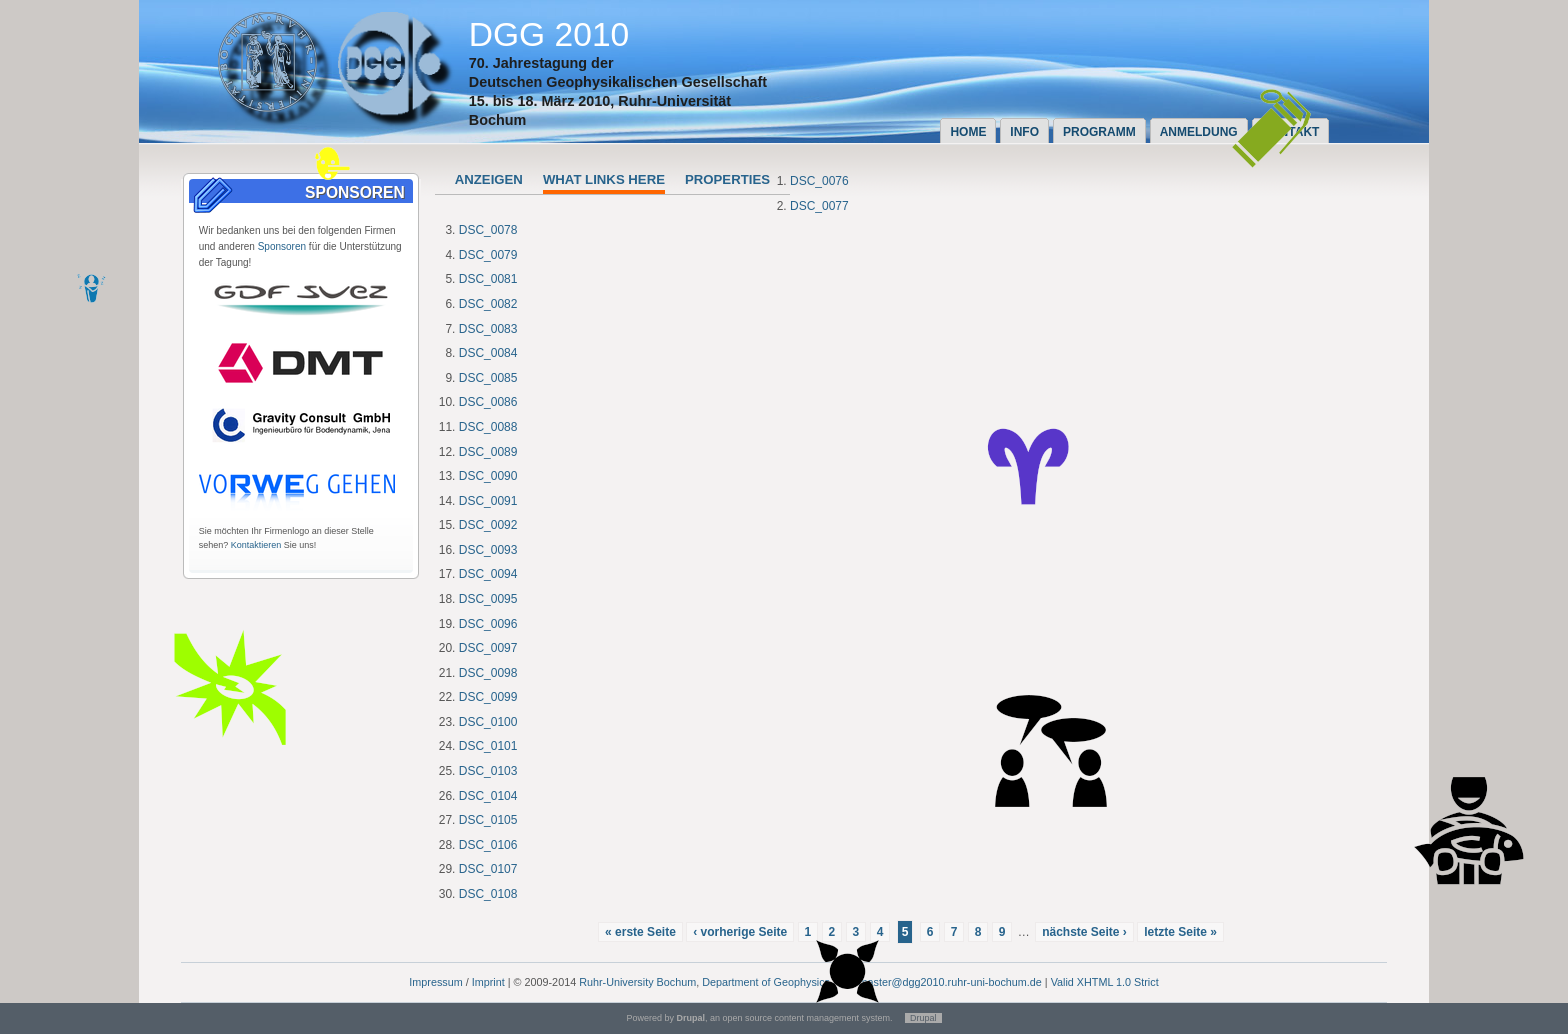  I want to click on open group discussion or chat, so click(1051, 751).